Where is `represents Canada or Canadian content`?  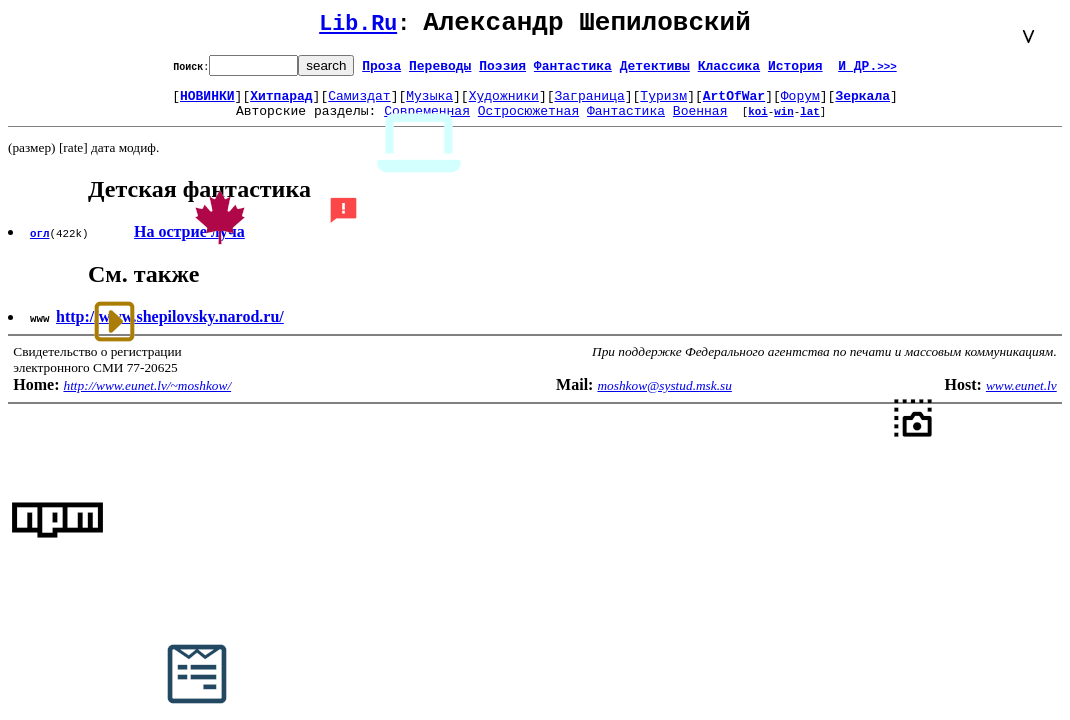
represents Canada or Canadian content is located at coordinates (220, 217).